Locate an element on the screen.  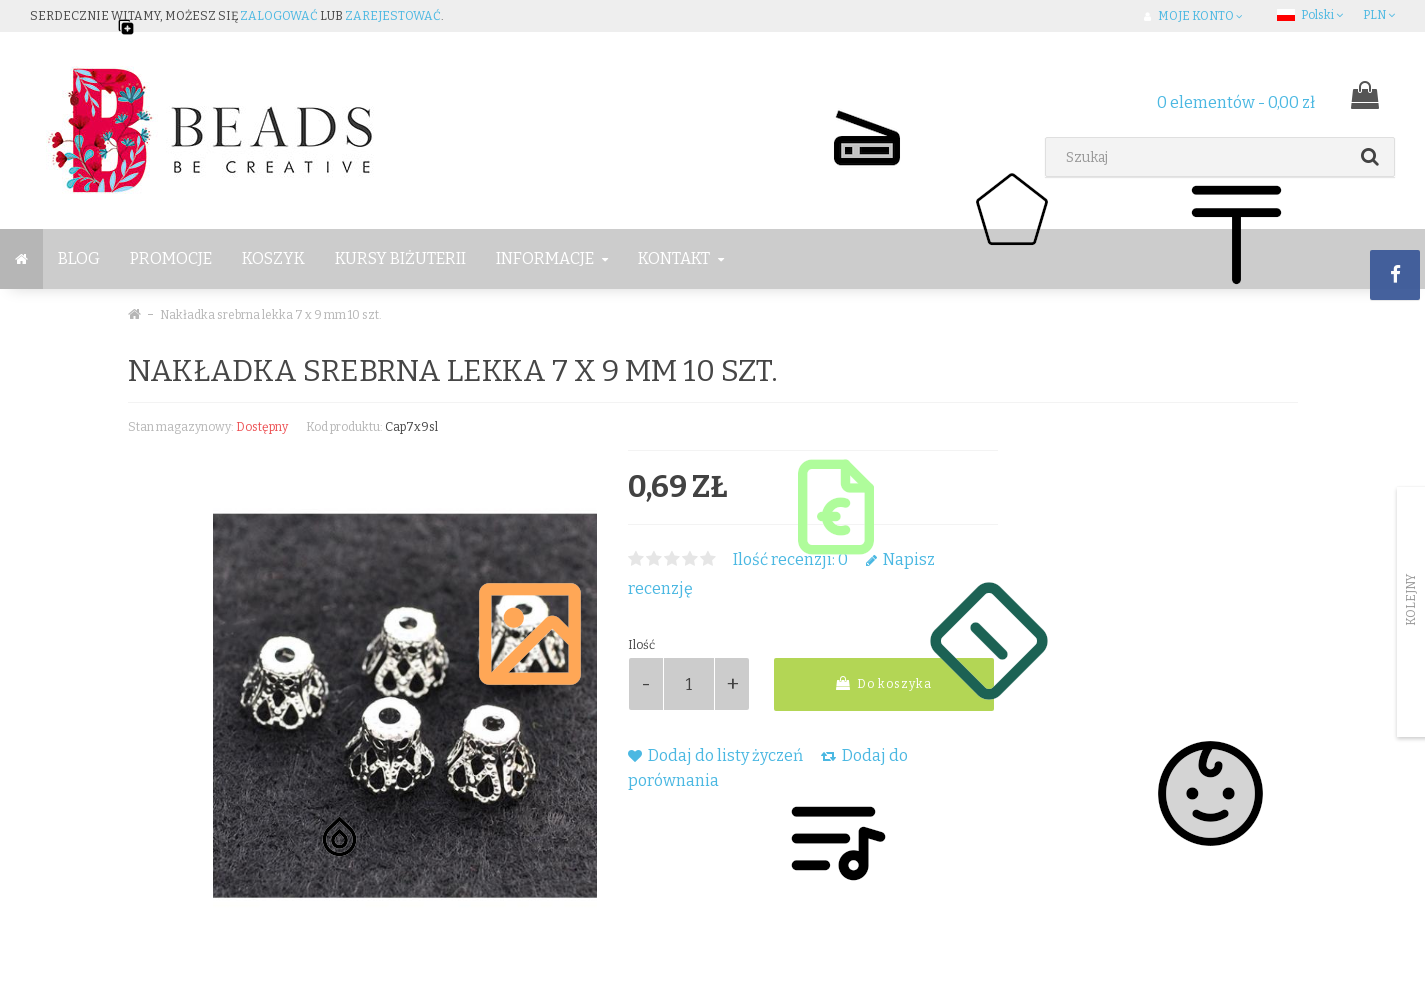
view or browse images is located at coordinates (530, 634).